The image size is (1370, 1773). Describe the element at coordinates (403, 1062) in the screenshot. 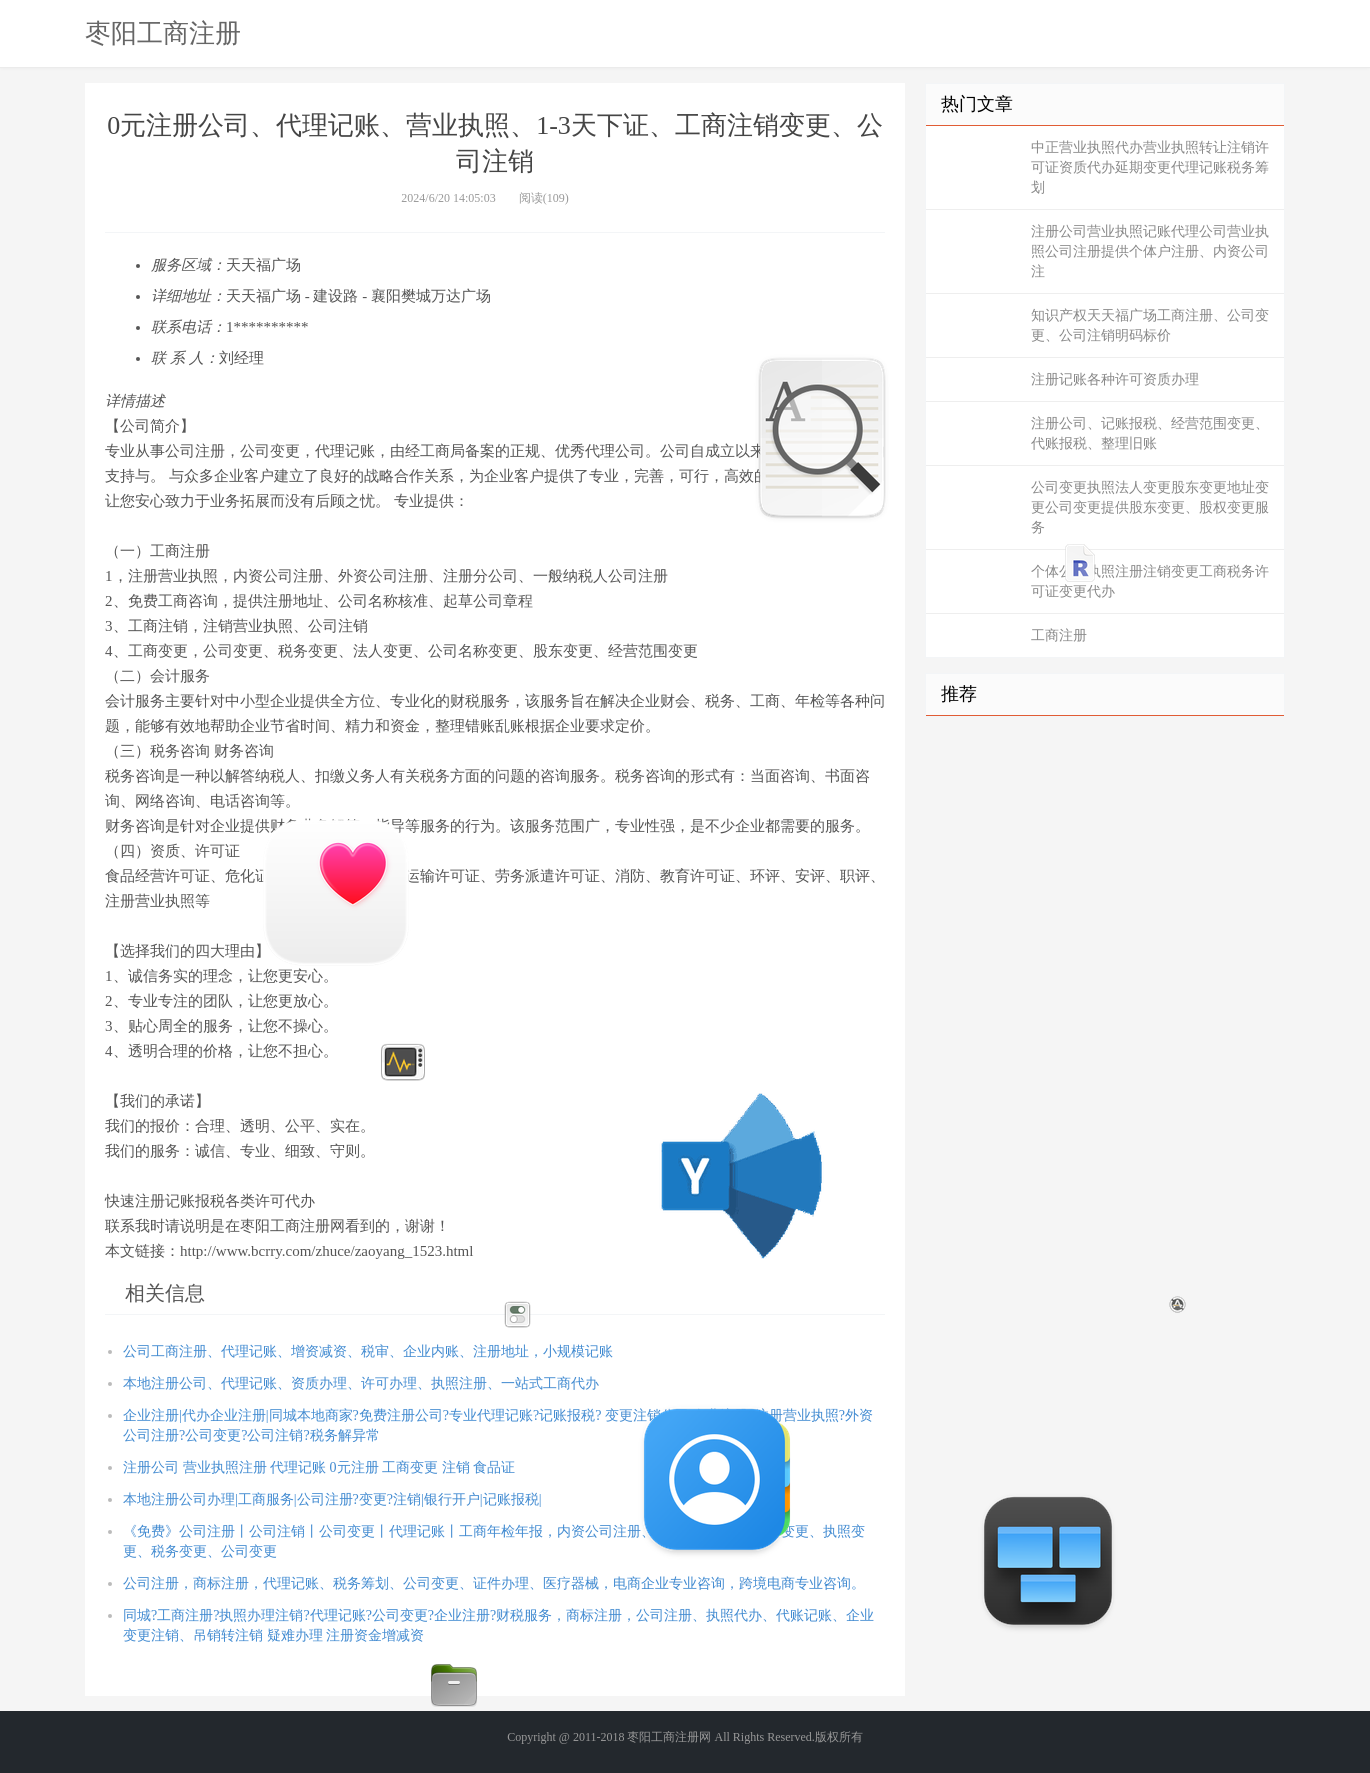

I see `open system monitor application` at that location.